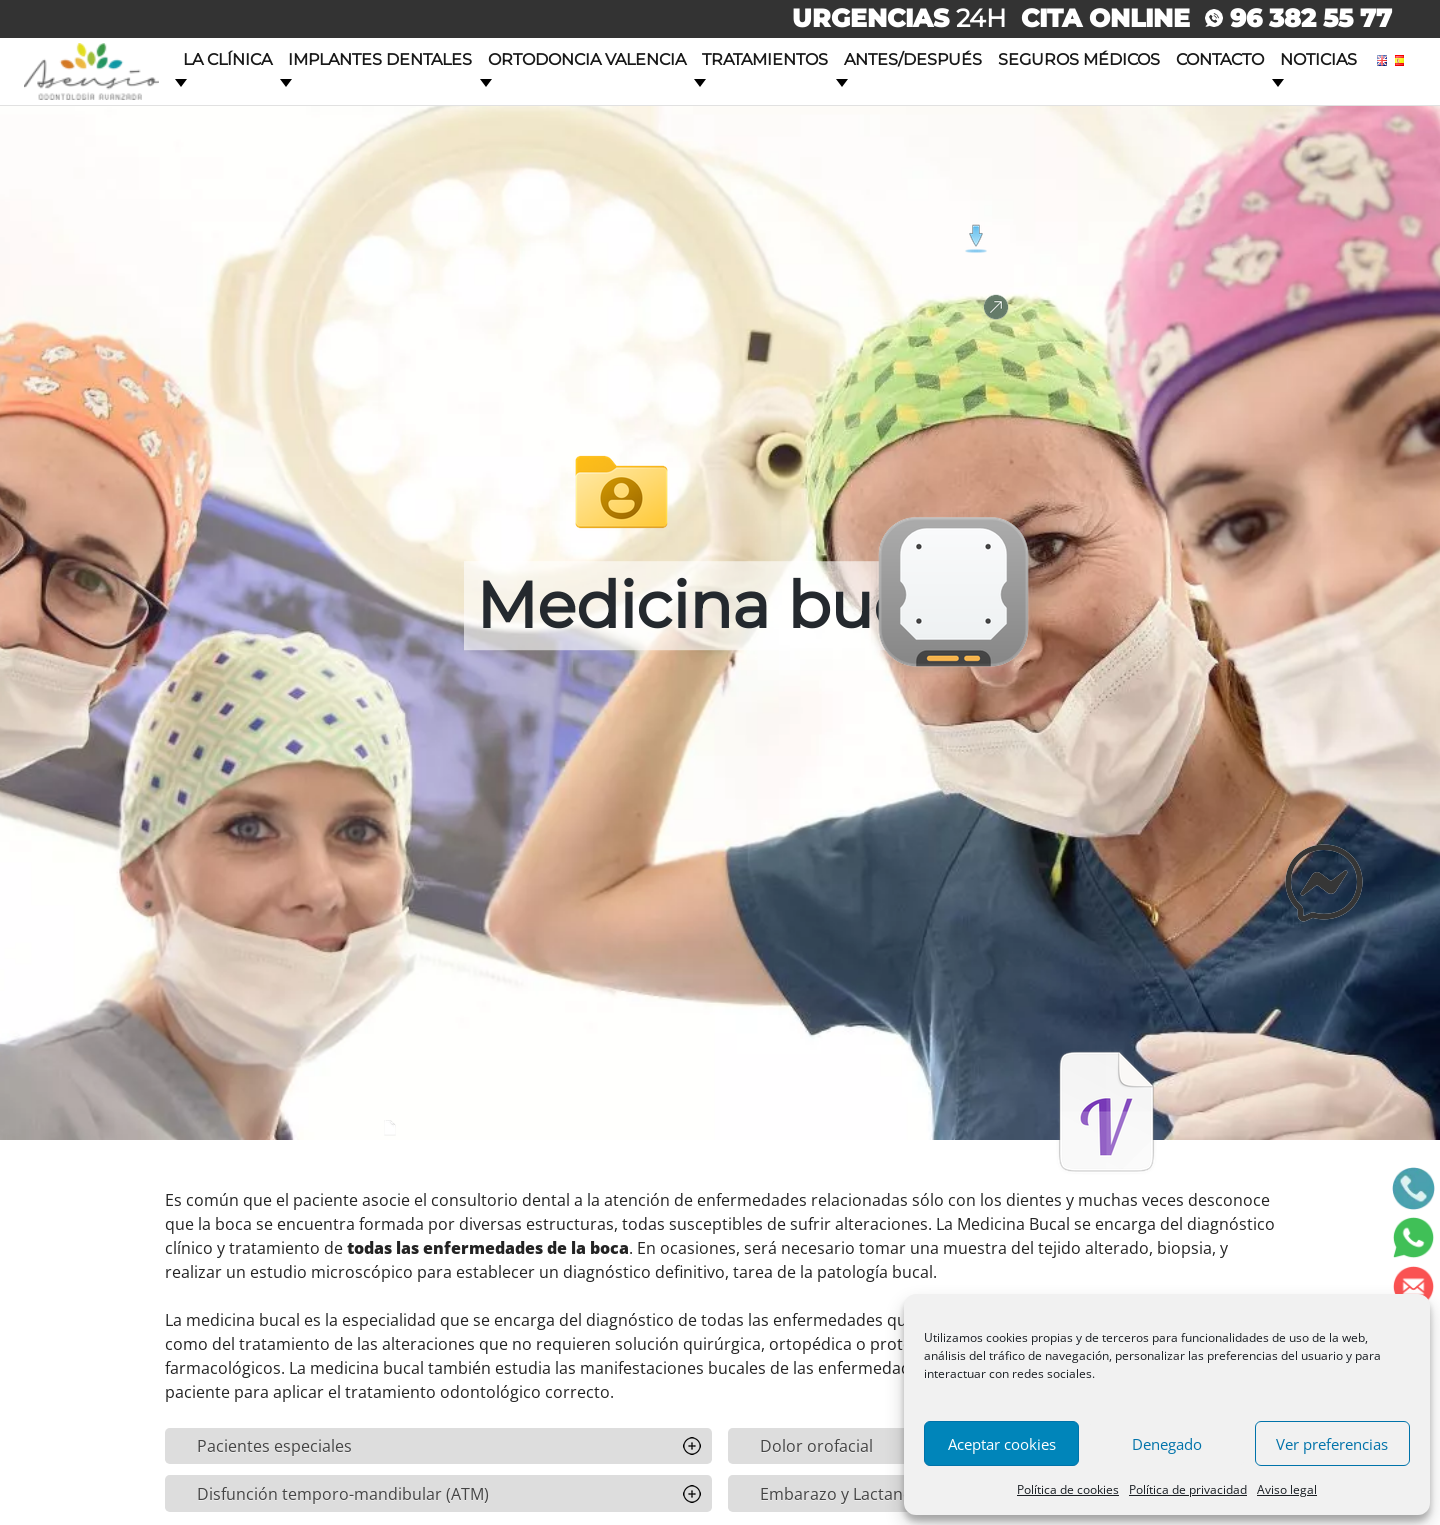 This screenshot has width=1440, height=1525. What do you see at coordinates (1106, 1111) in the screenshot?
I see `vala programming language source file` at bounding box center [1106, 1111].